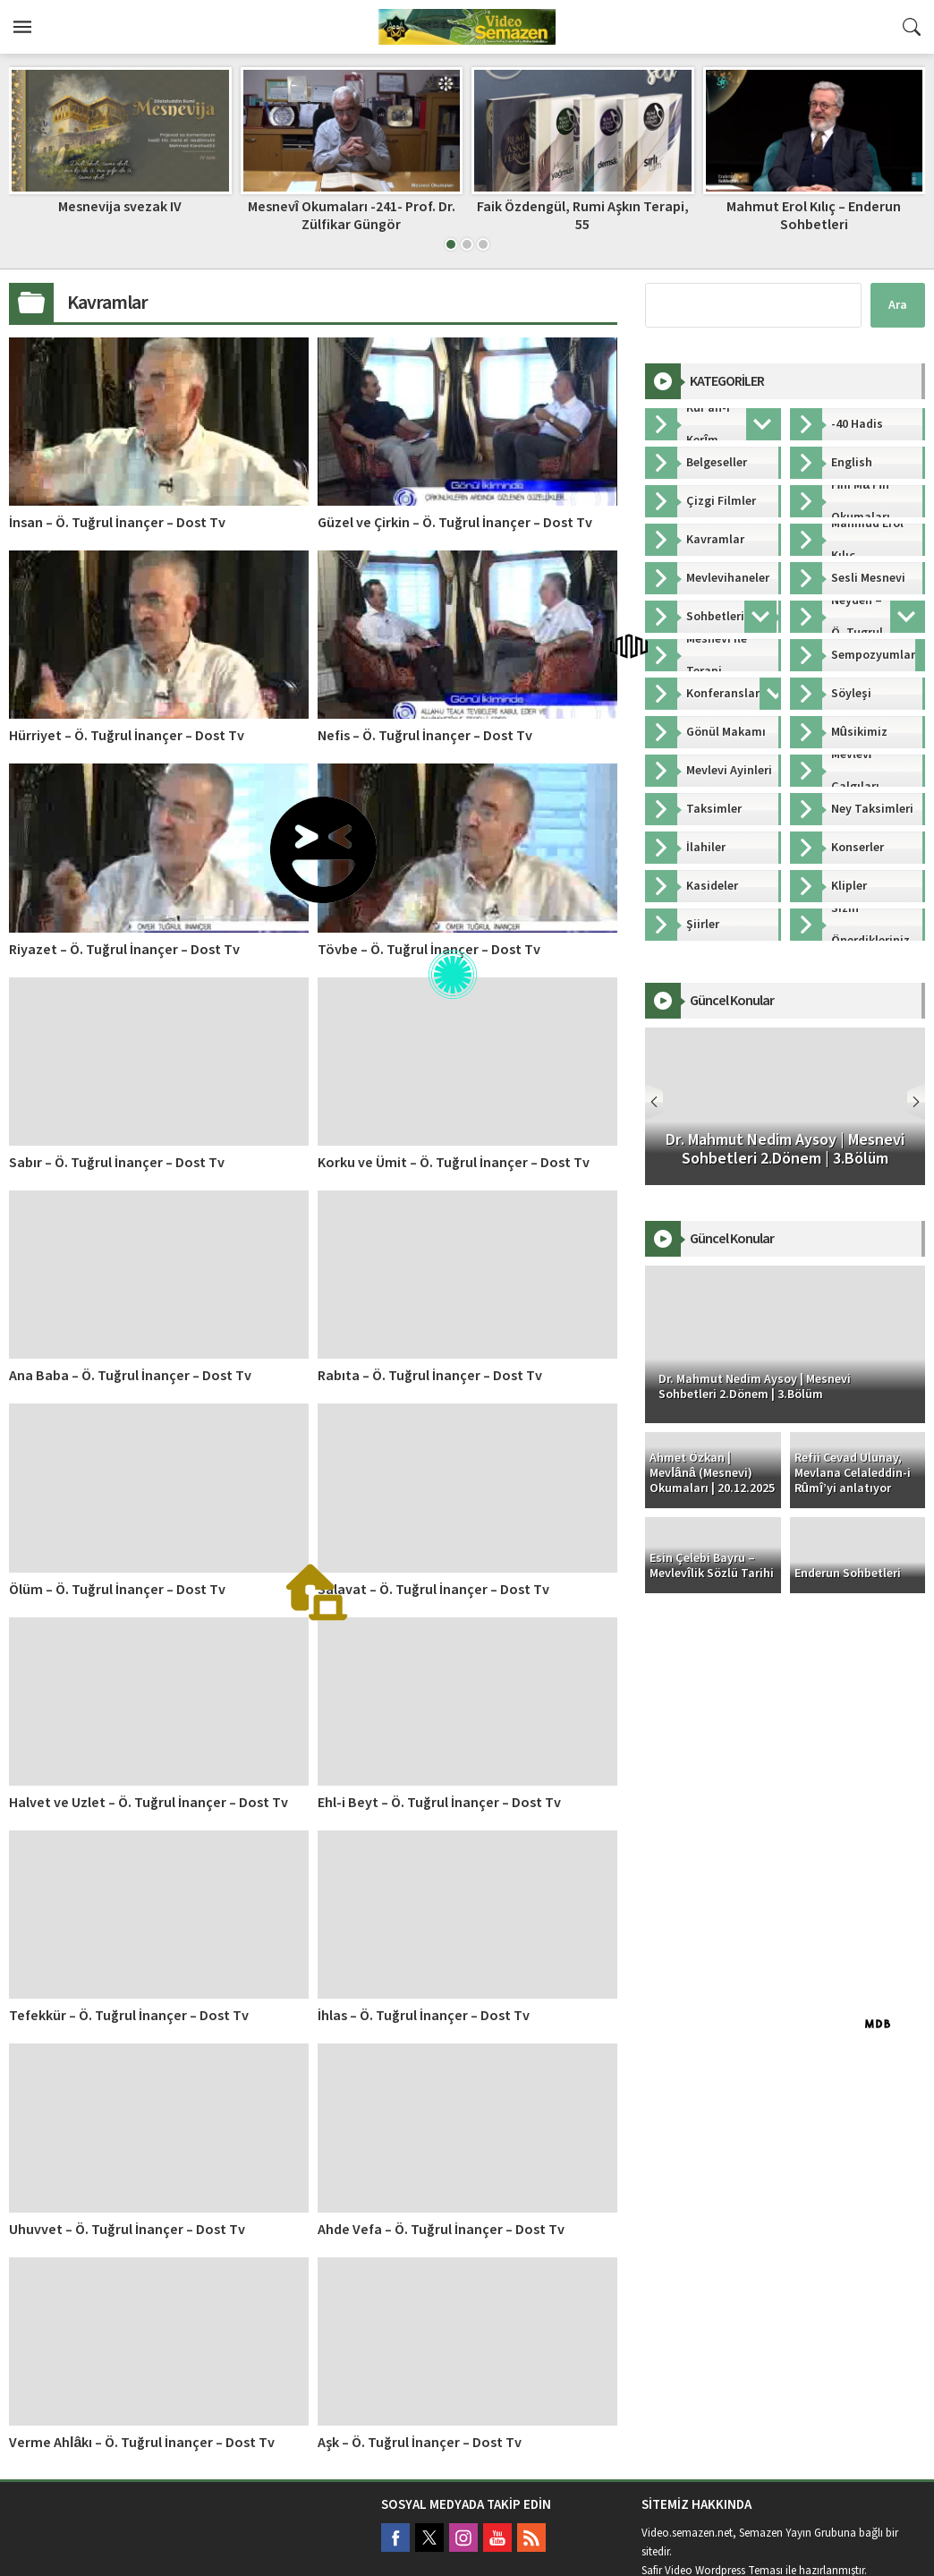 This screenshot has height=2576, width=934. I want to click on work from home or remote work mode, so click(317, 1591).